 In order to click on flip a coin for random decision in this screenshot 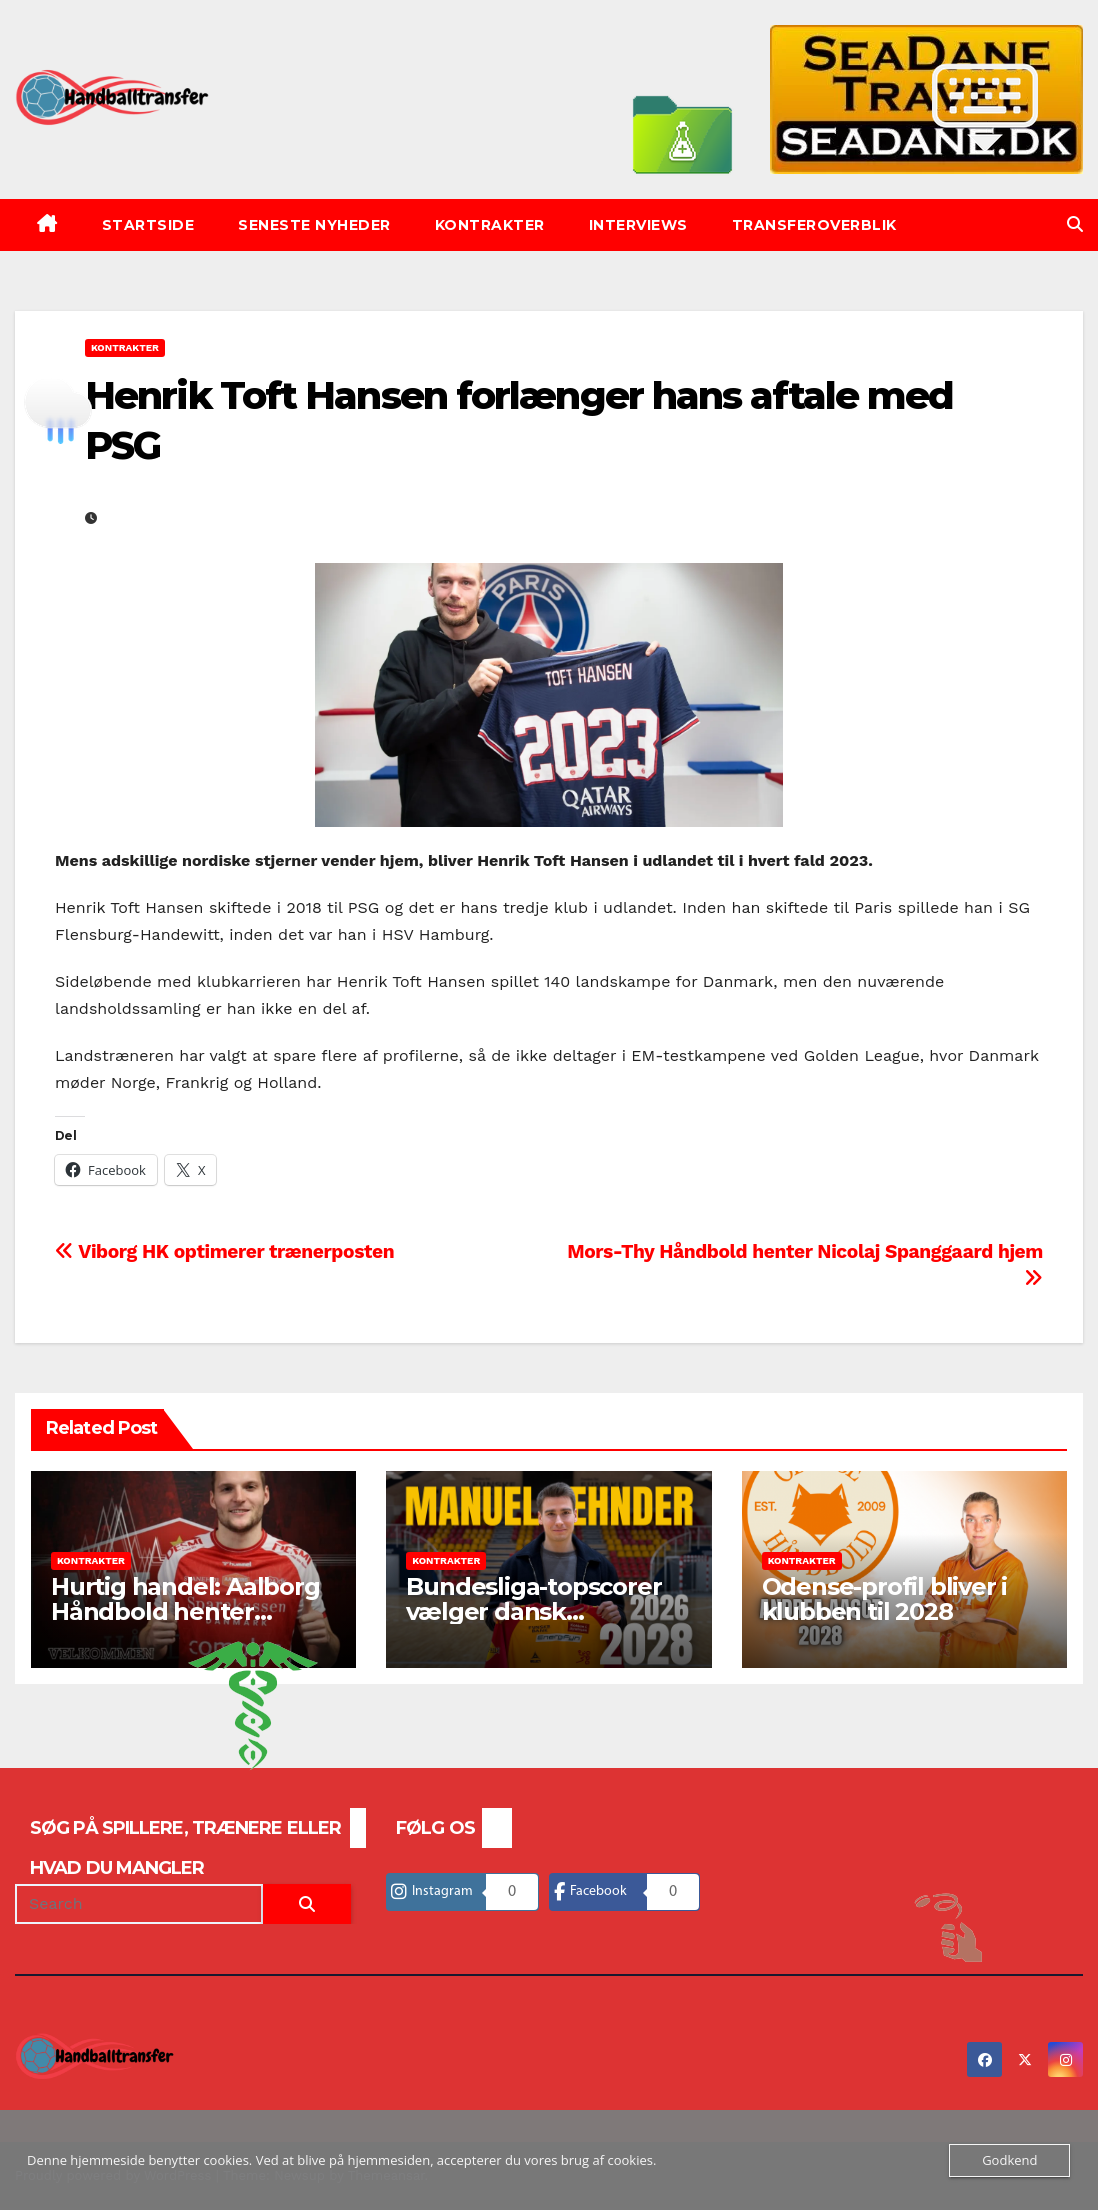, I will do `click(946, 1926)`.